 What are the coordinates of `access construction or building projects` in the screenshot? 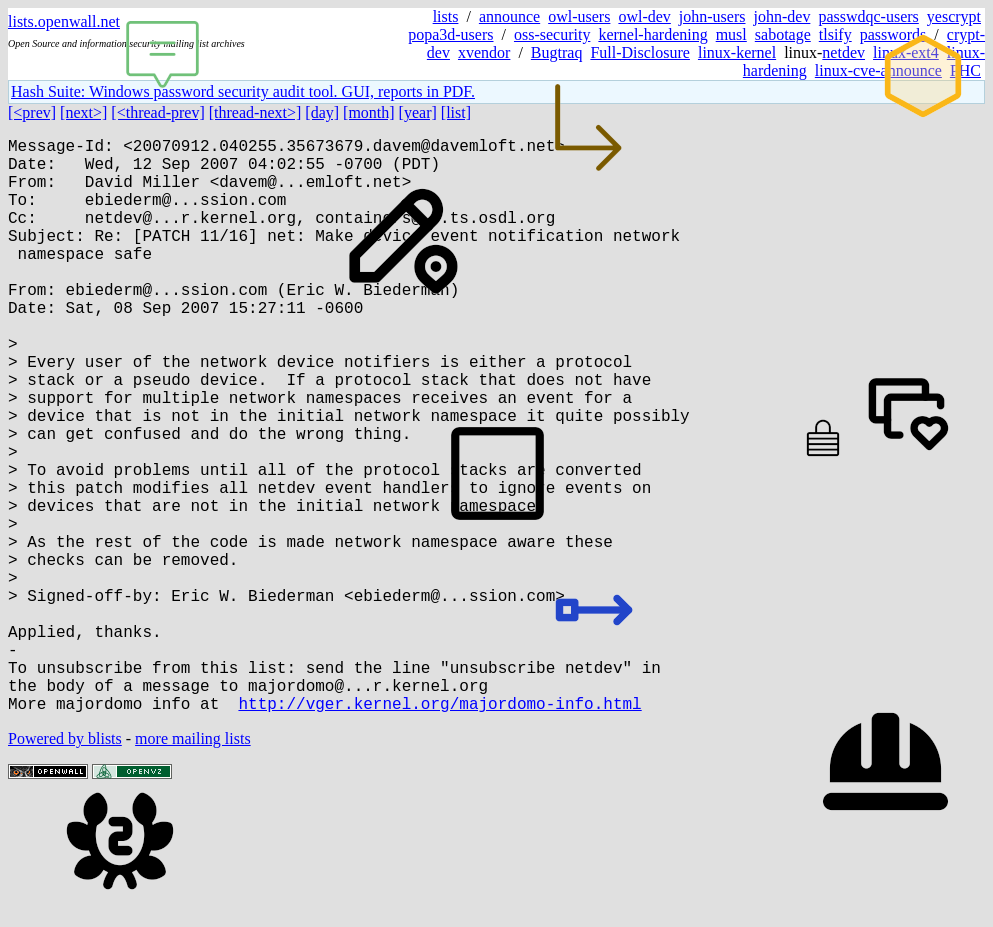 It's located at (885, 761).